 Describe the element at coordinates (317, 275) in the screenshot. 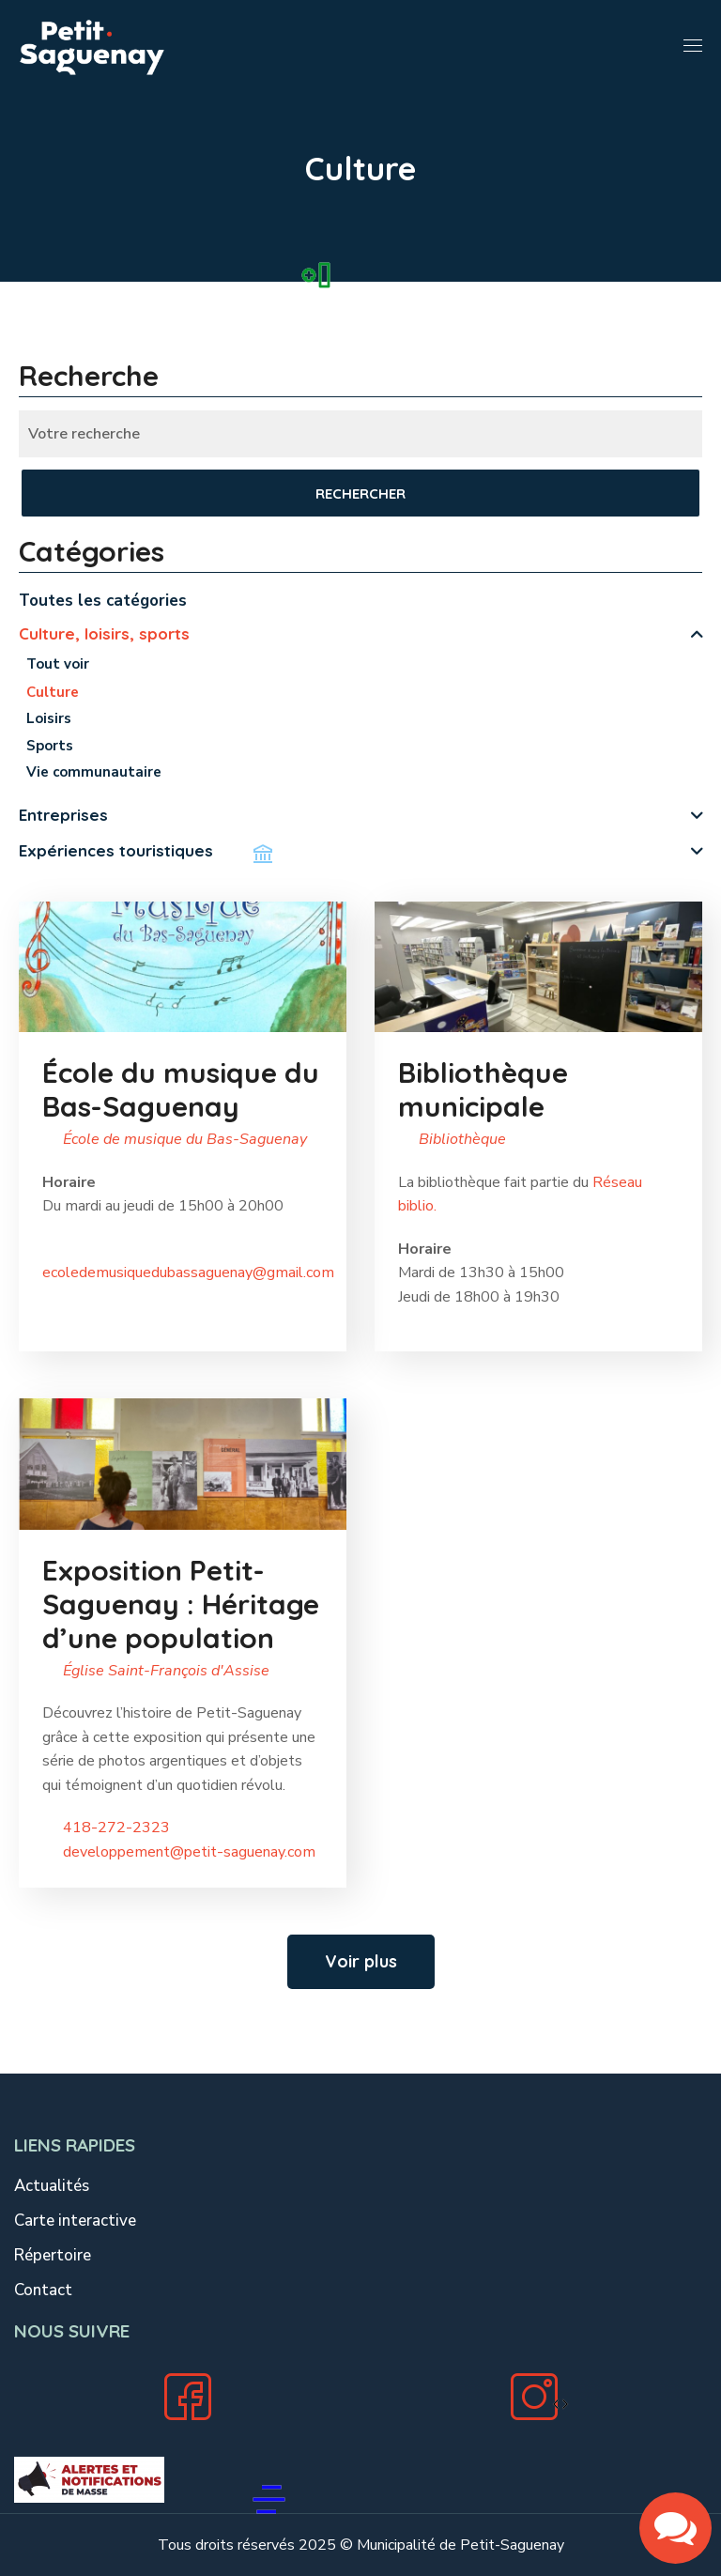

I see `insert a new column to the left` at that location.